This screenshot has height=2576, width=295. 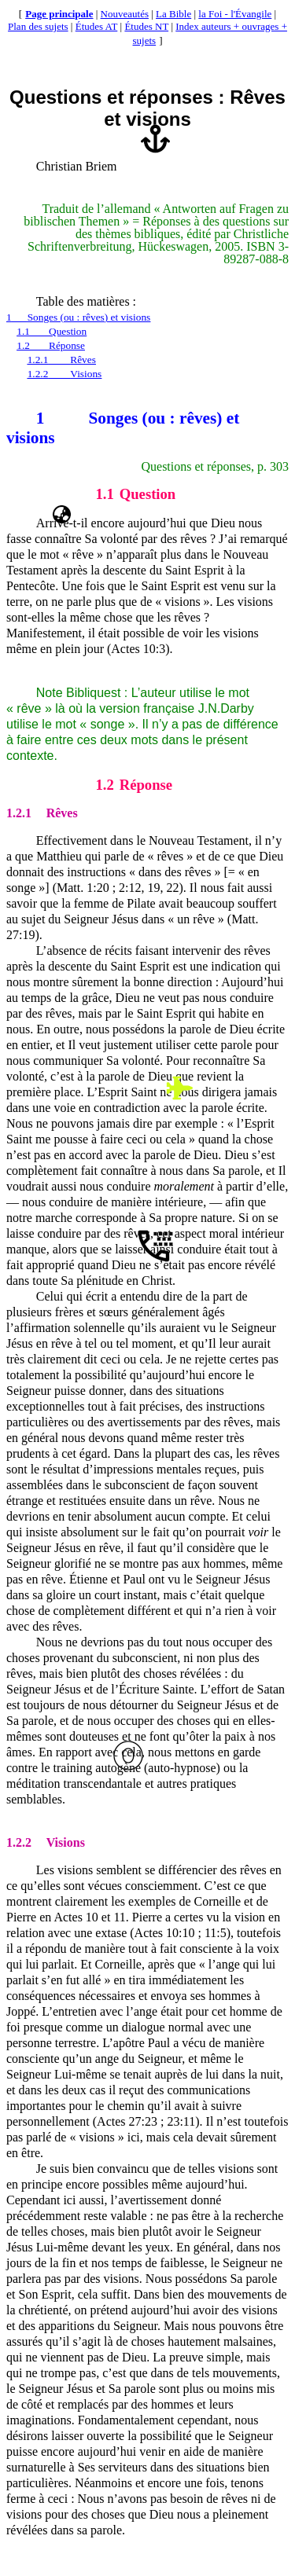 What do you see at coordinates (128, 1756) in the screenshot?
I see `indicates zero items or empty count` at bounding box center [128, 1756].